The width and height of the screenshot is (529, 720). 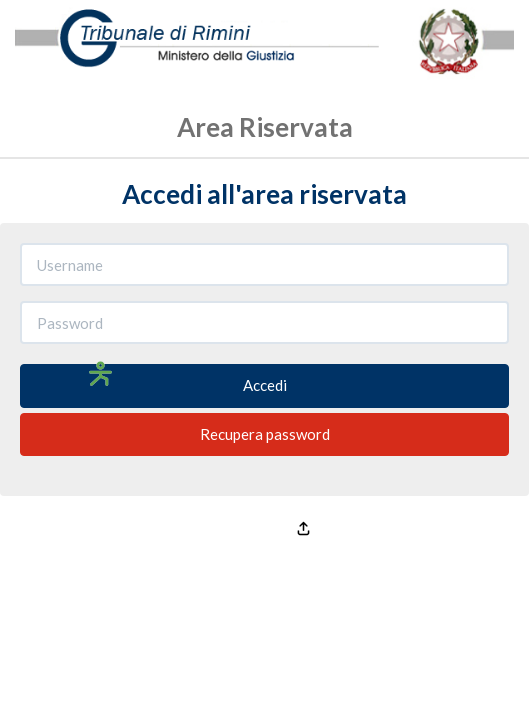 I want to click on access tai chi or meditation exercises, so click(x=100, y=374).